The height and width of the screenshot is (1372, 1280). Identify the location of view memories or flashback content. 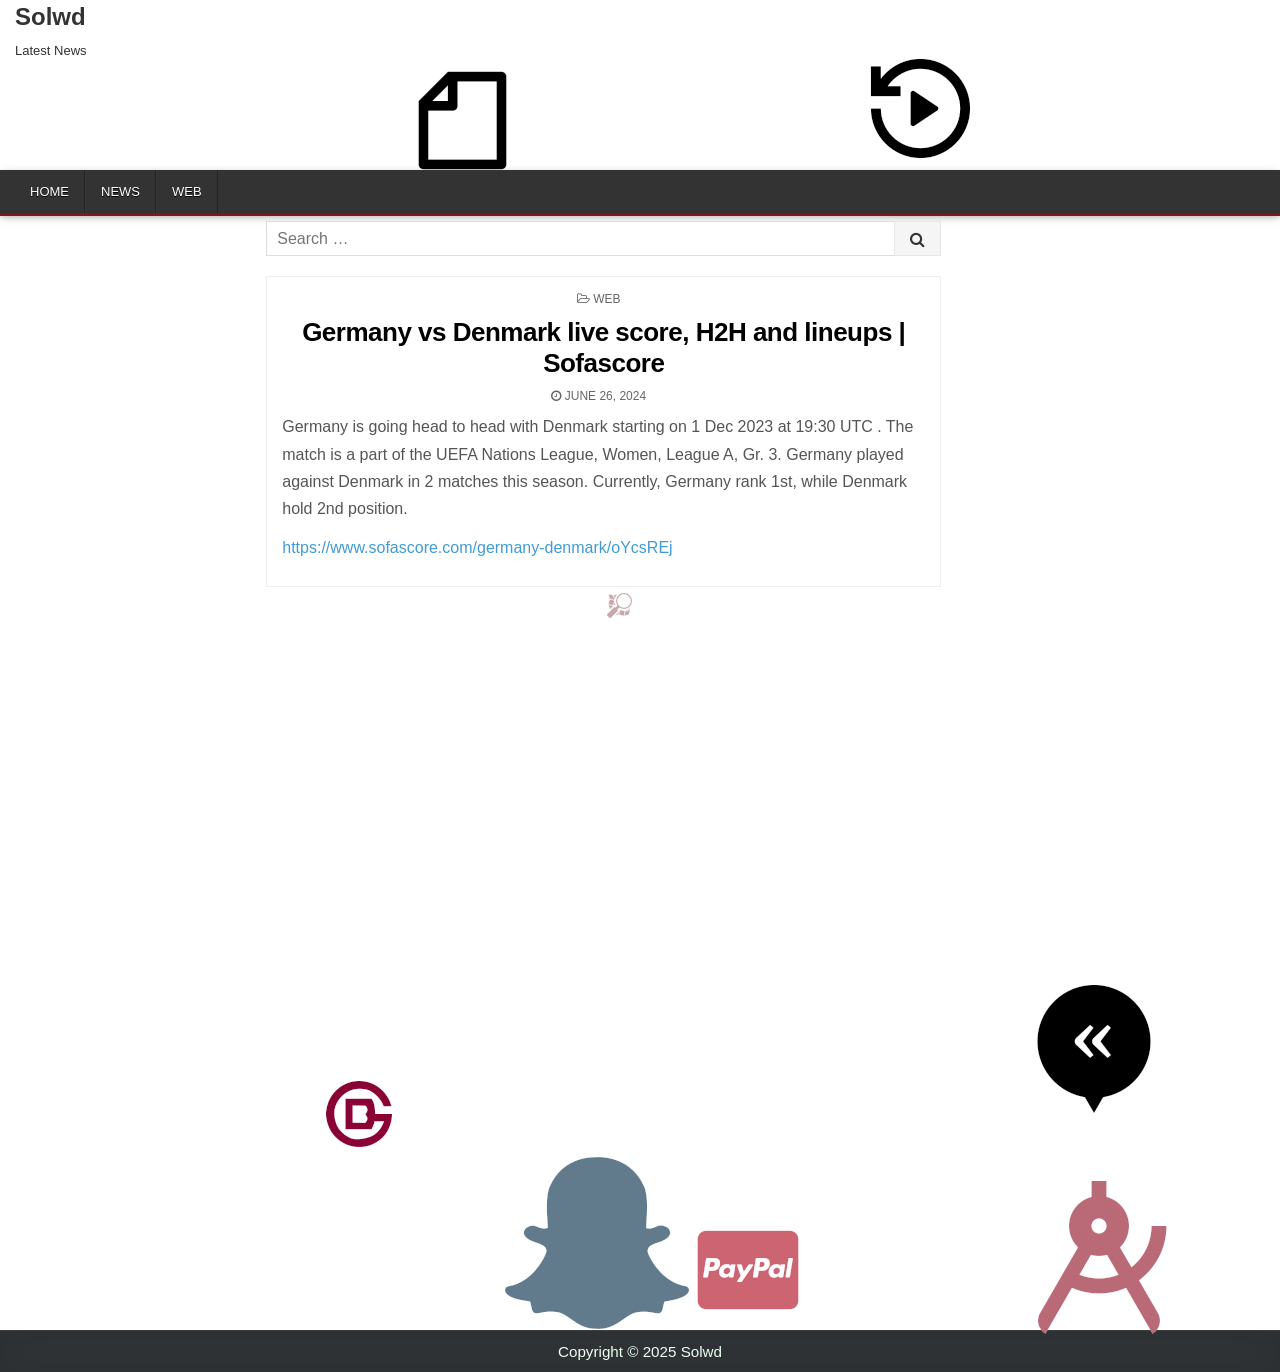
(920, 108).